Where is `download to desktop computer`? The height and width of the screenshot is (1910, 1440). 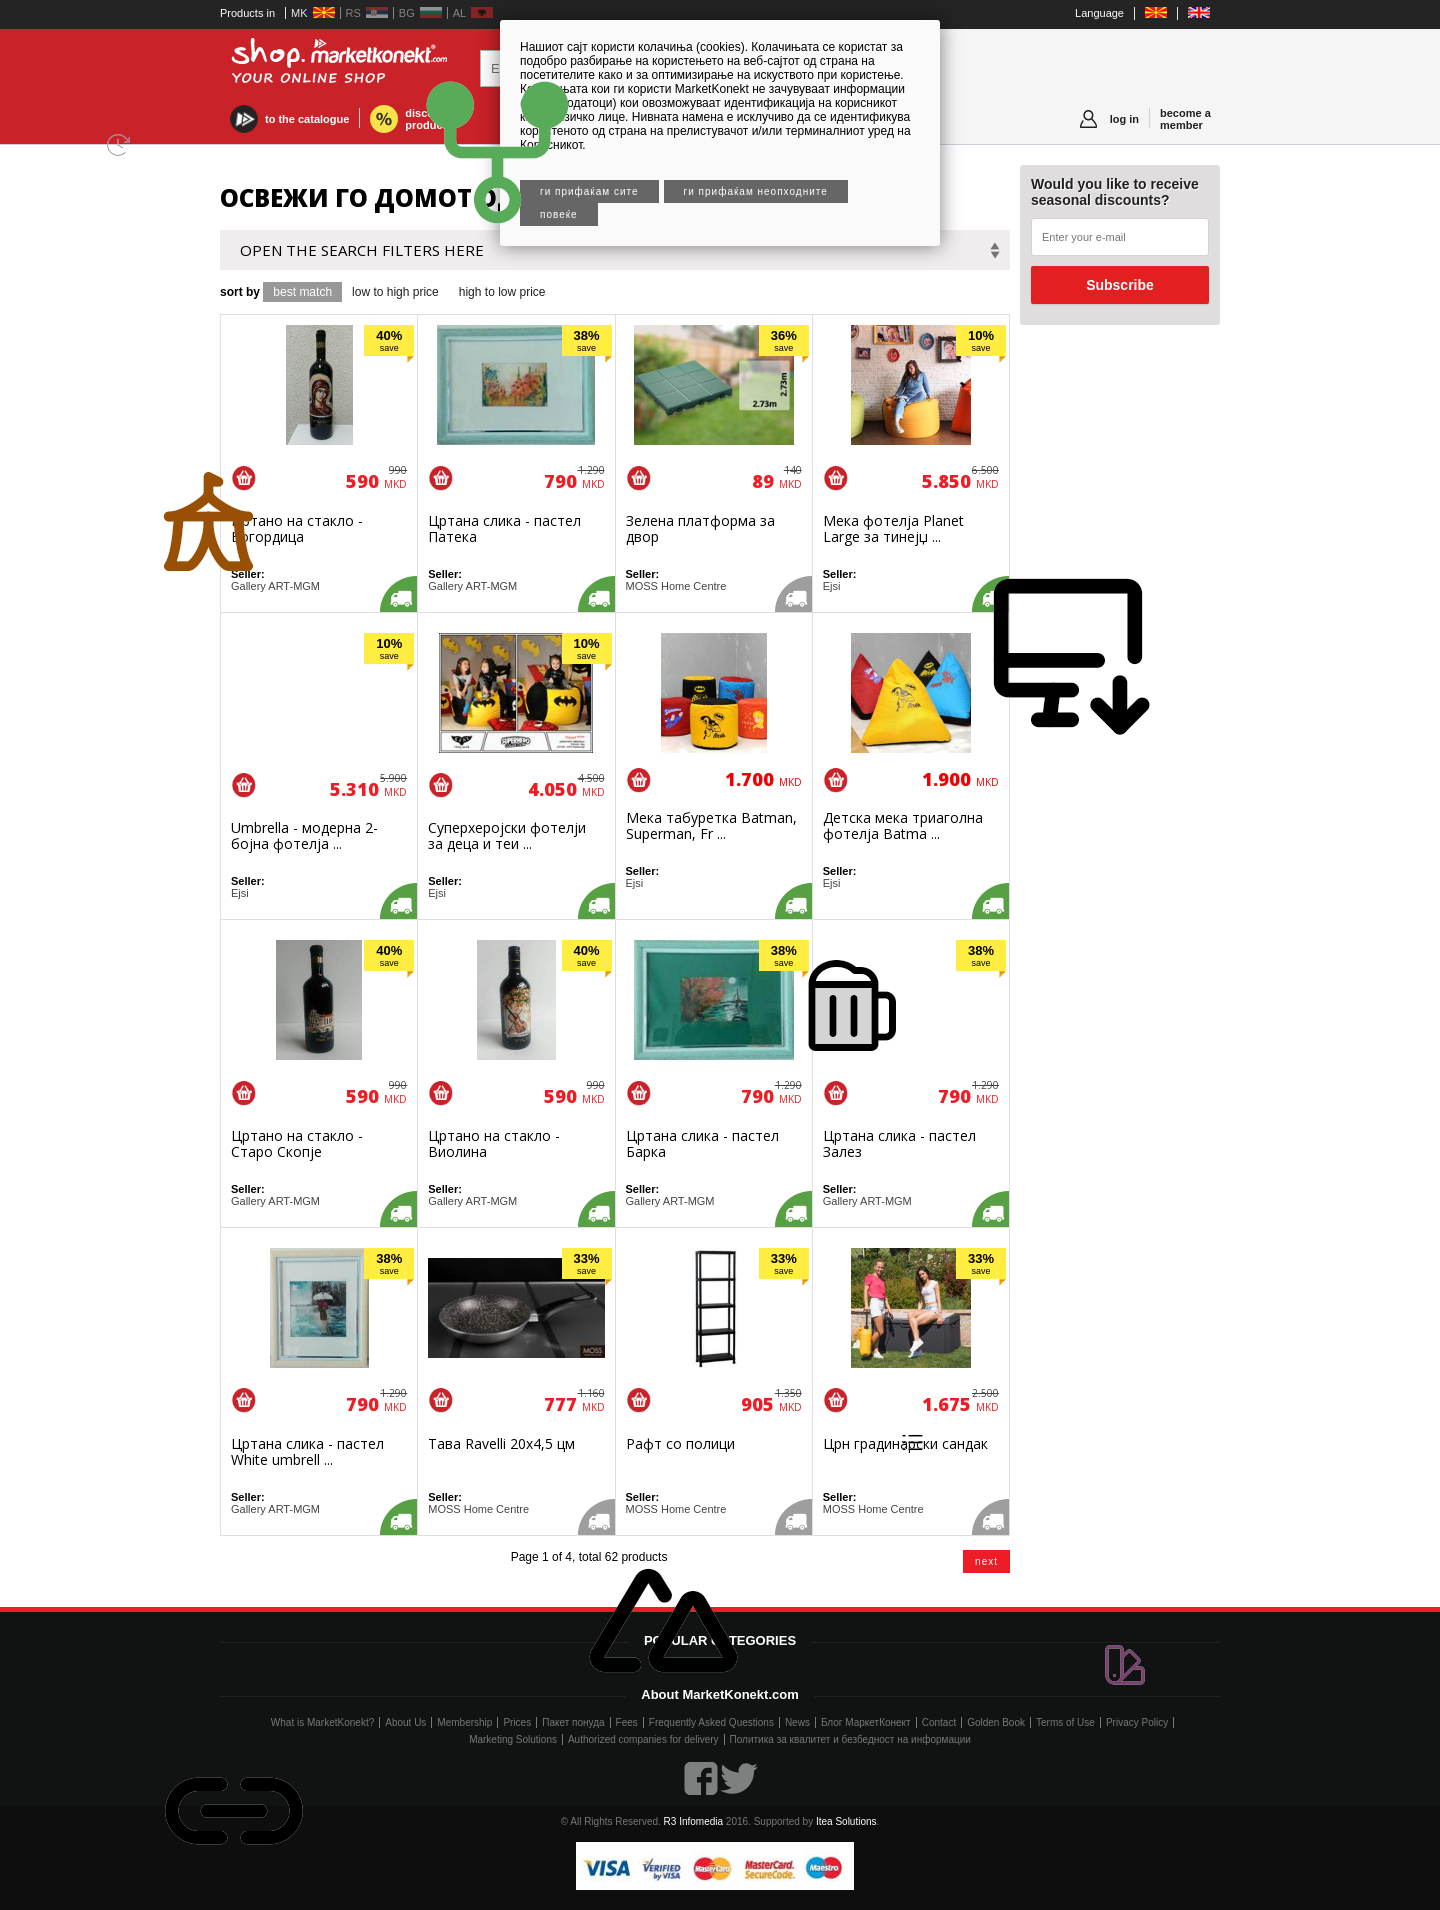
download to desktop computer is located at coordinates (1068, 653).